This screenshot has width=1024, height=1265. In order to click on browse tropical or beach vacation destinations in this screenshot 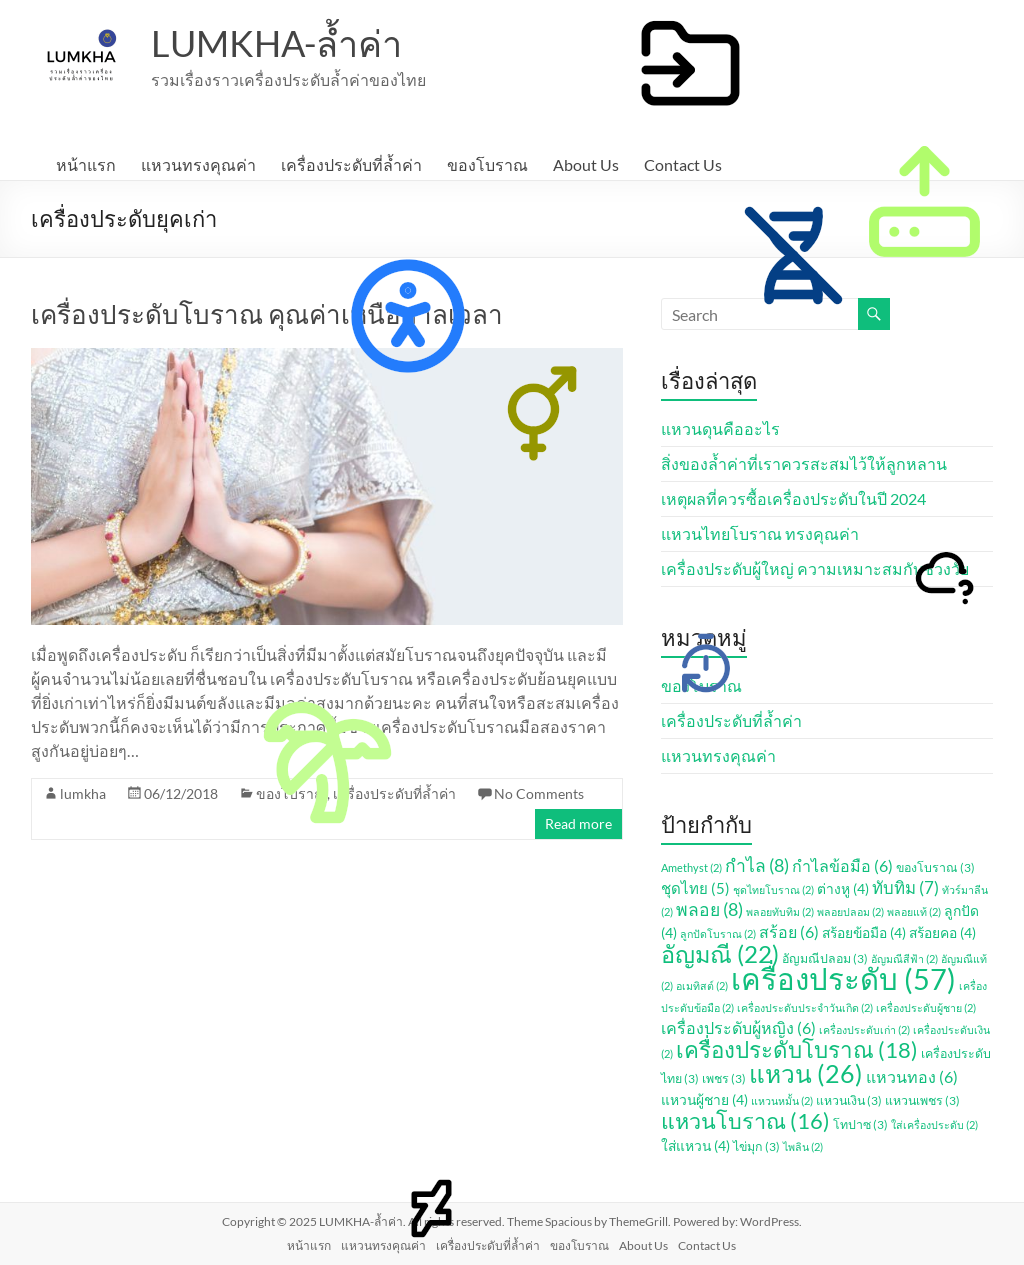, I will do `click(327, 759)`.